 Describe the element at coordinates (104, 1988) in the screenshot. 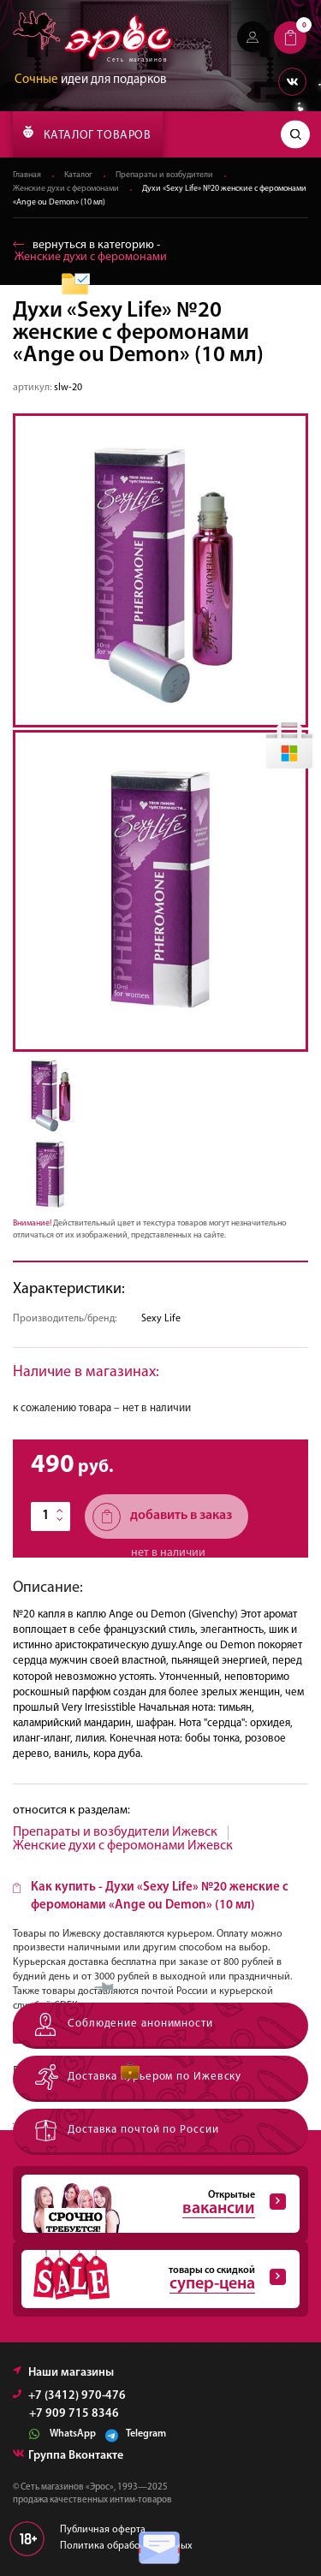

I see `pin an item to keep it visible` at that location.